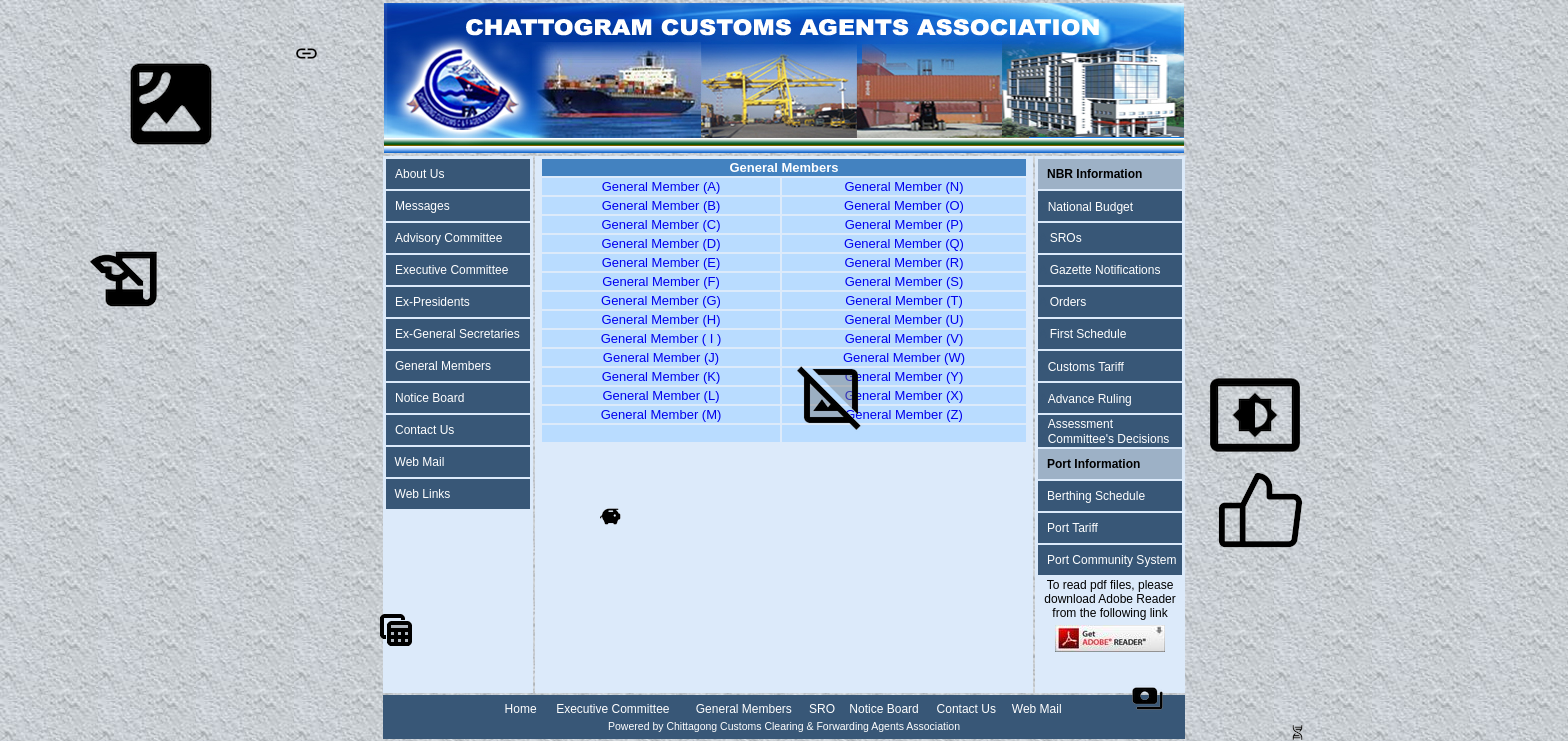 The image size is (1568, 741). Describe the element at coordinates (306, 53) in the screenshot. I see `insert a hyperlink` at that location.